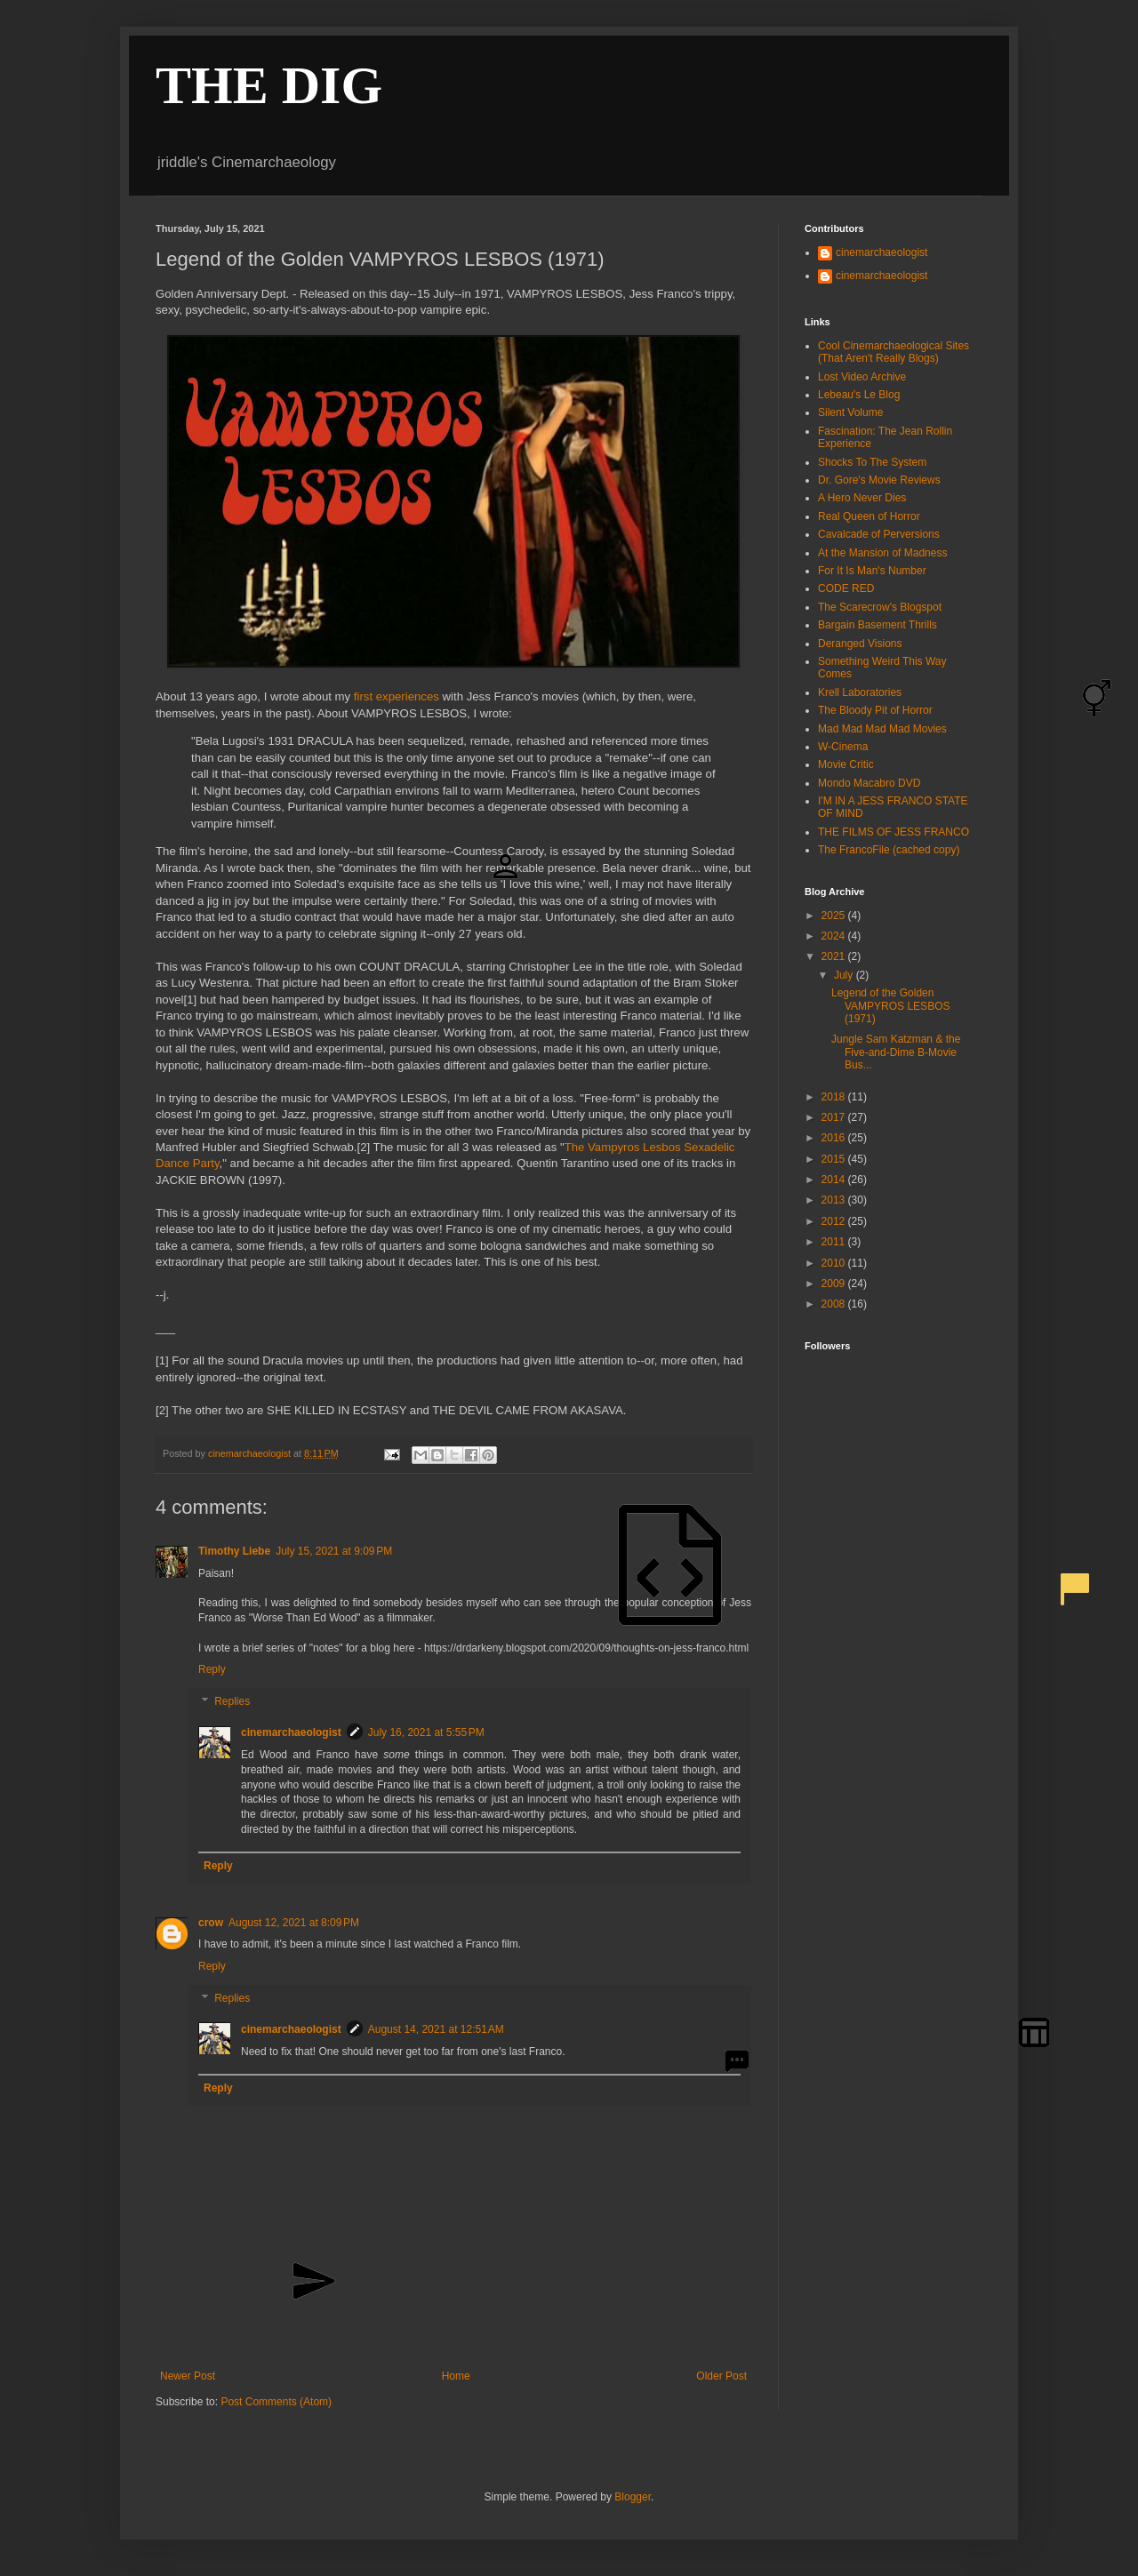 The height and width of the screenshot is (2576, 1138). Describe the element at coordinates (315, 2281) in the screenshot. I see `send a message or submit content` at that location.